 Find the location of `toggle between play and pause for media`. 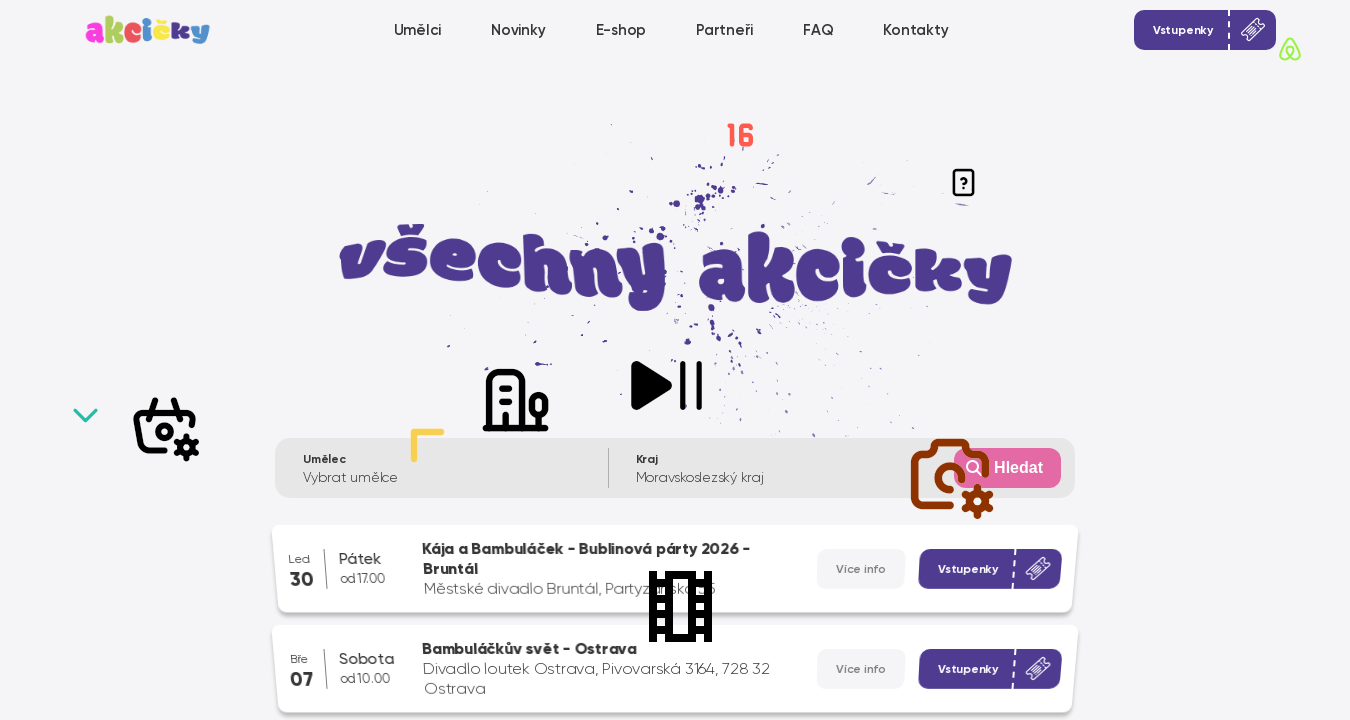

toggle between play and pause for media is located at coordinates (666, 385).